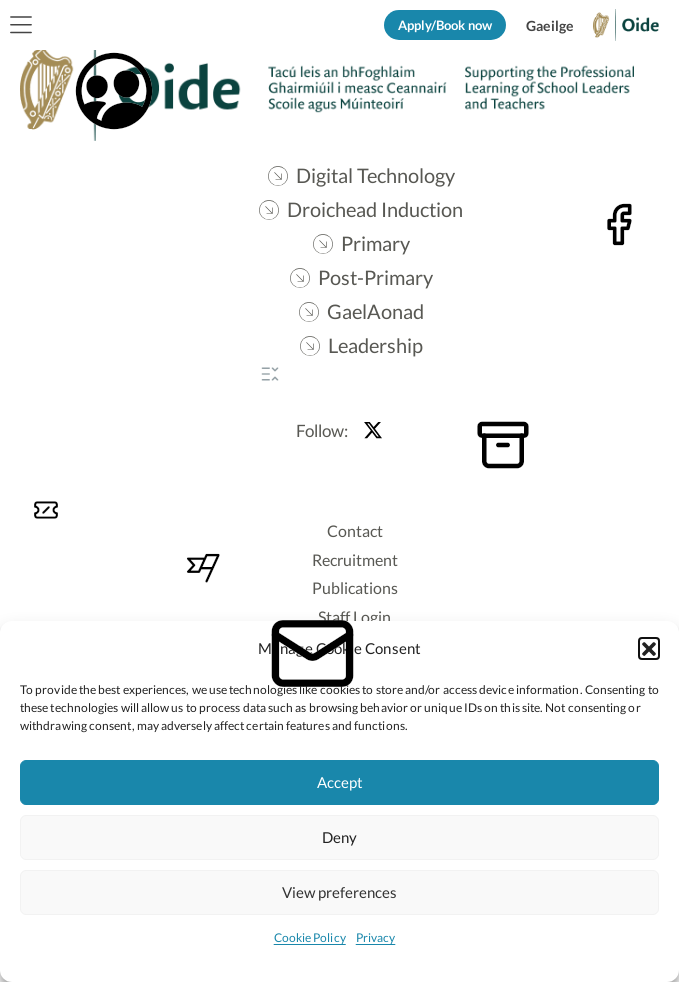 The image size is (679, 982). What do you see at coordinates (503, 445) in the screenshot?
I see `archive this item` at bounding box center [503, 445].